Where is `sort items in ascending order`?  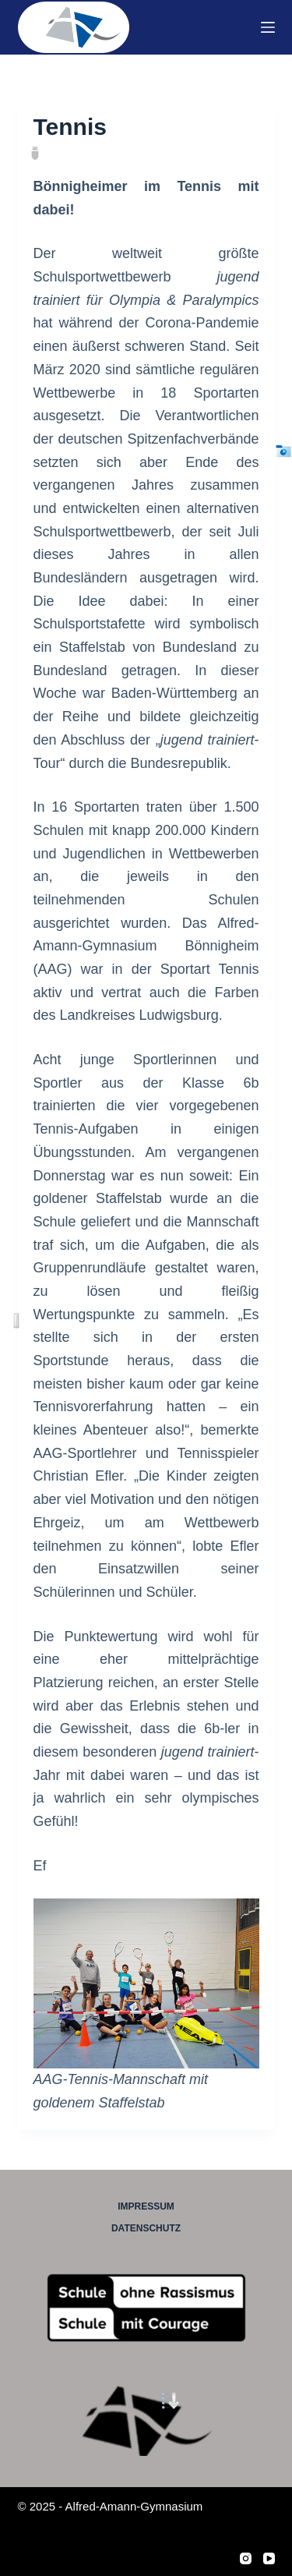
sort items in ascending order is located at coordinates (171, 2401).